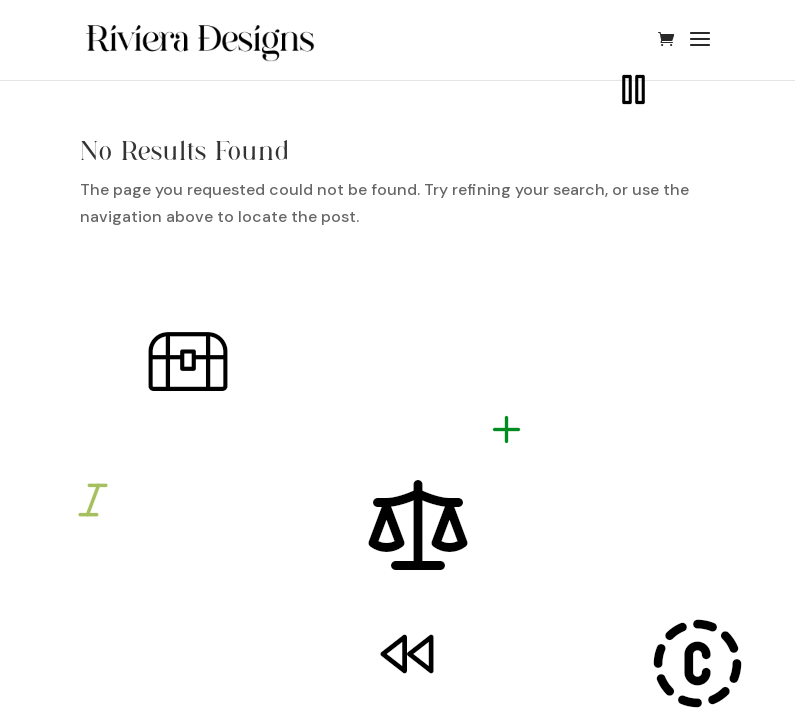 This screenshot has height=720, width=795. Describe the element at coordinates (633, 89) in the screenshot. I see `pause media playback` at that location.